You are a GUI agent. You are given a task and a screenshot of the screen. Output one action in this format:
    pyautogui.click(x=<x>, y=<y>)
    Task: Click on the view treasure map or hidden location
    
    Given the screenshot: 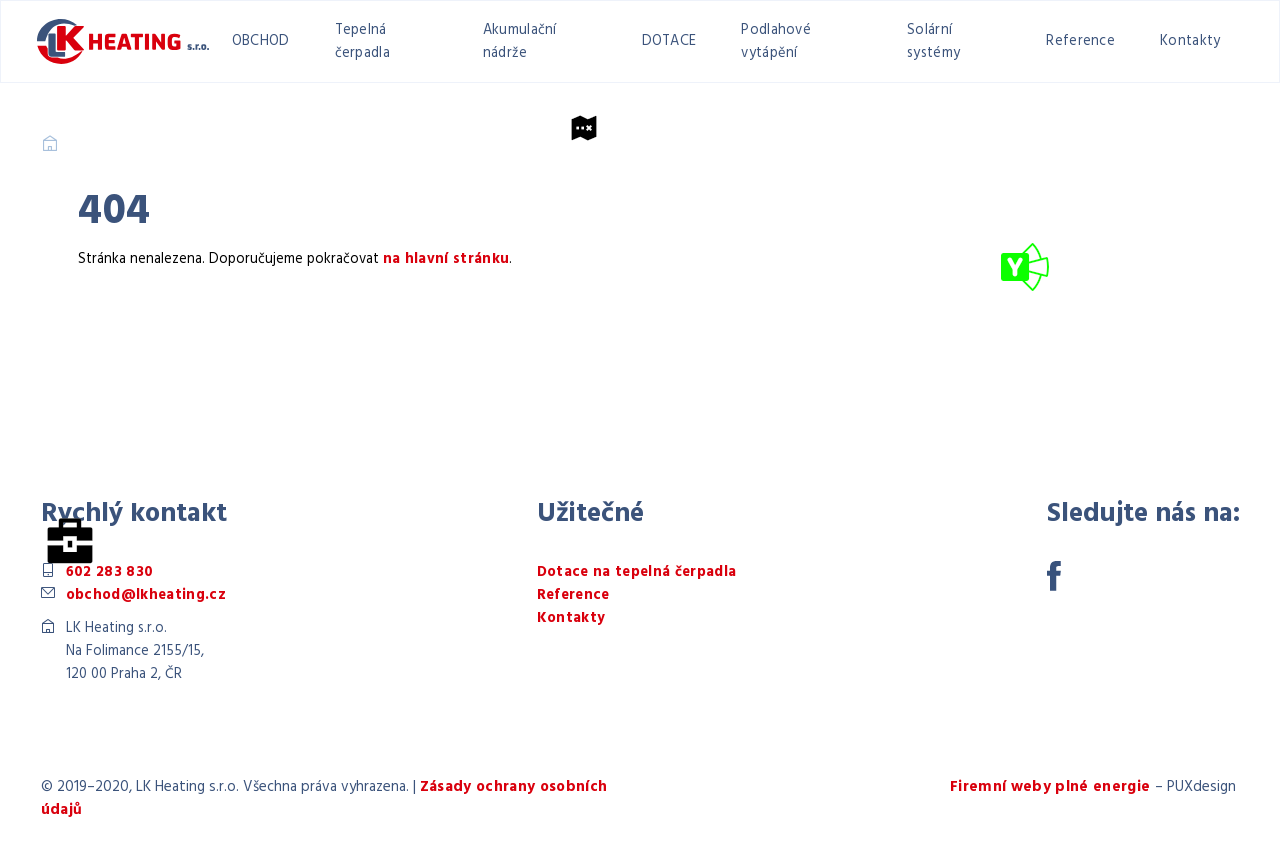 What is the action you would take?
    pyautogui.click(x=584, y=128)
    